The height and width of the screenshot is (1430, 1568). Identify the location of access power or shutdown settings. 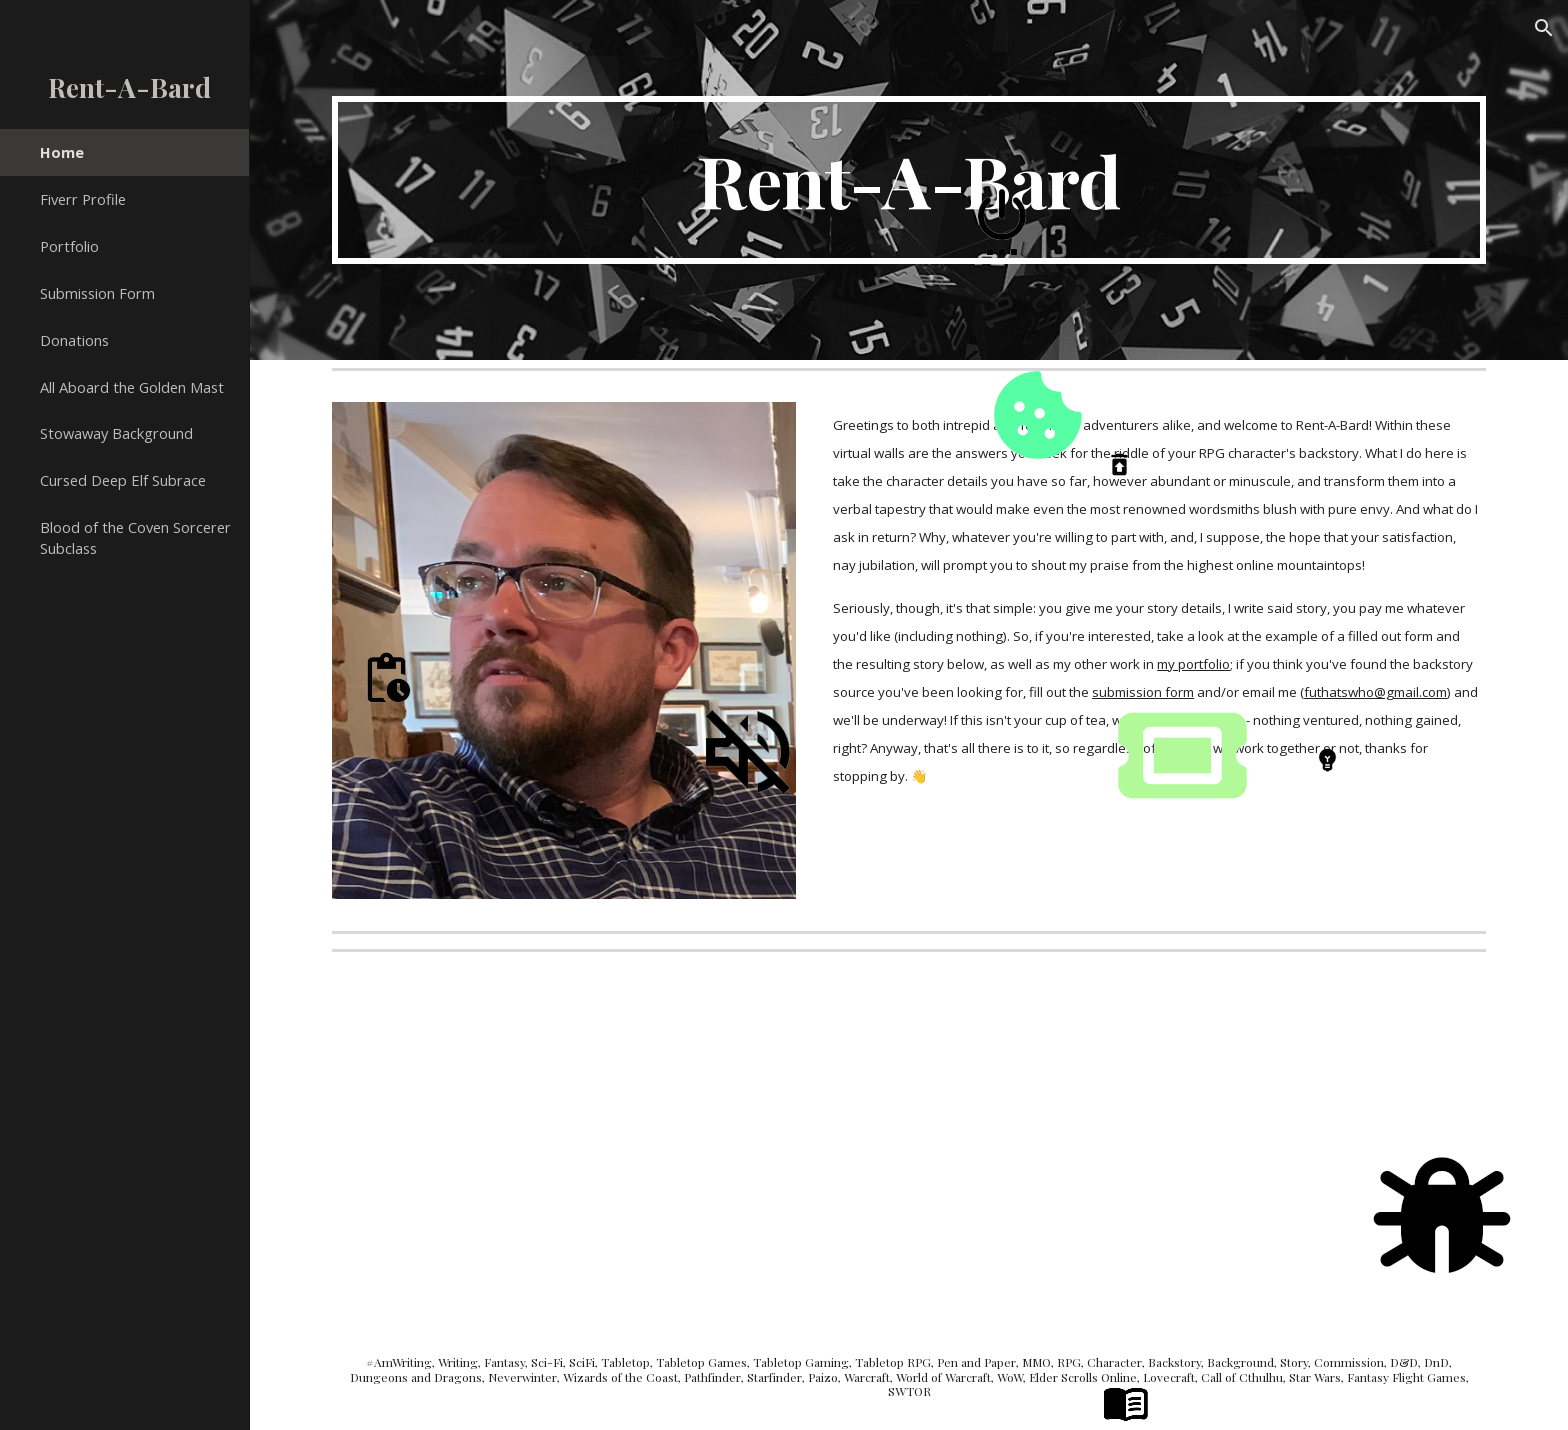
(1002, 219).